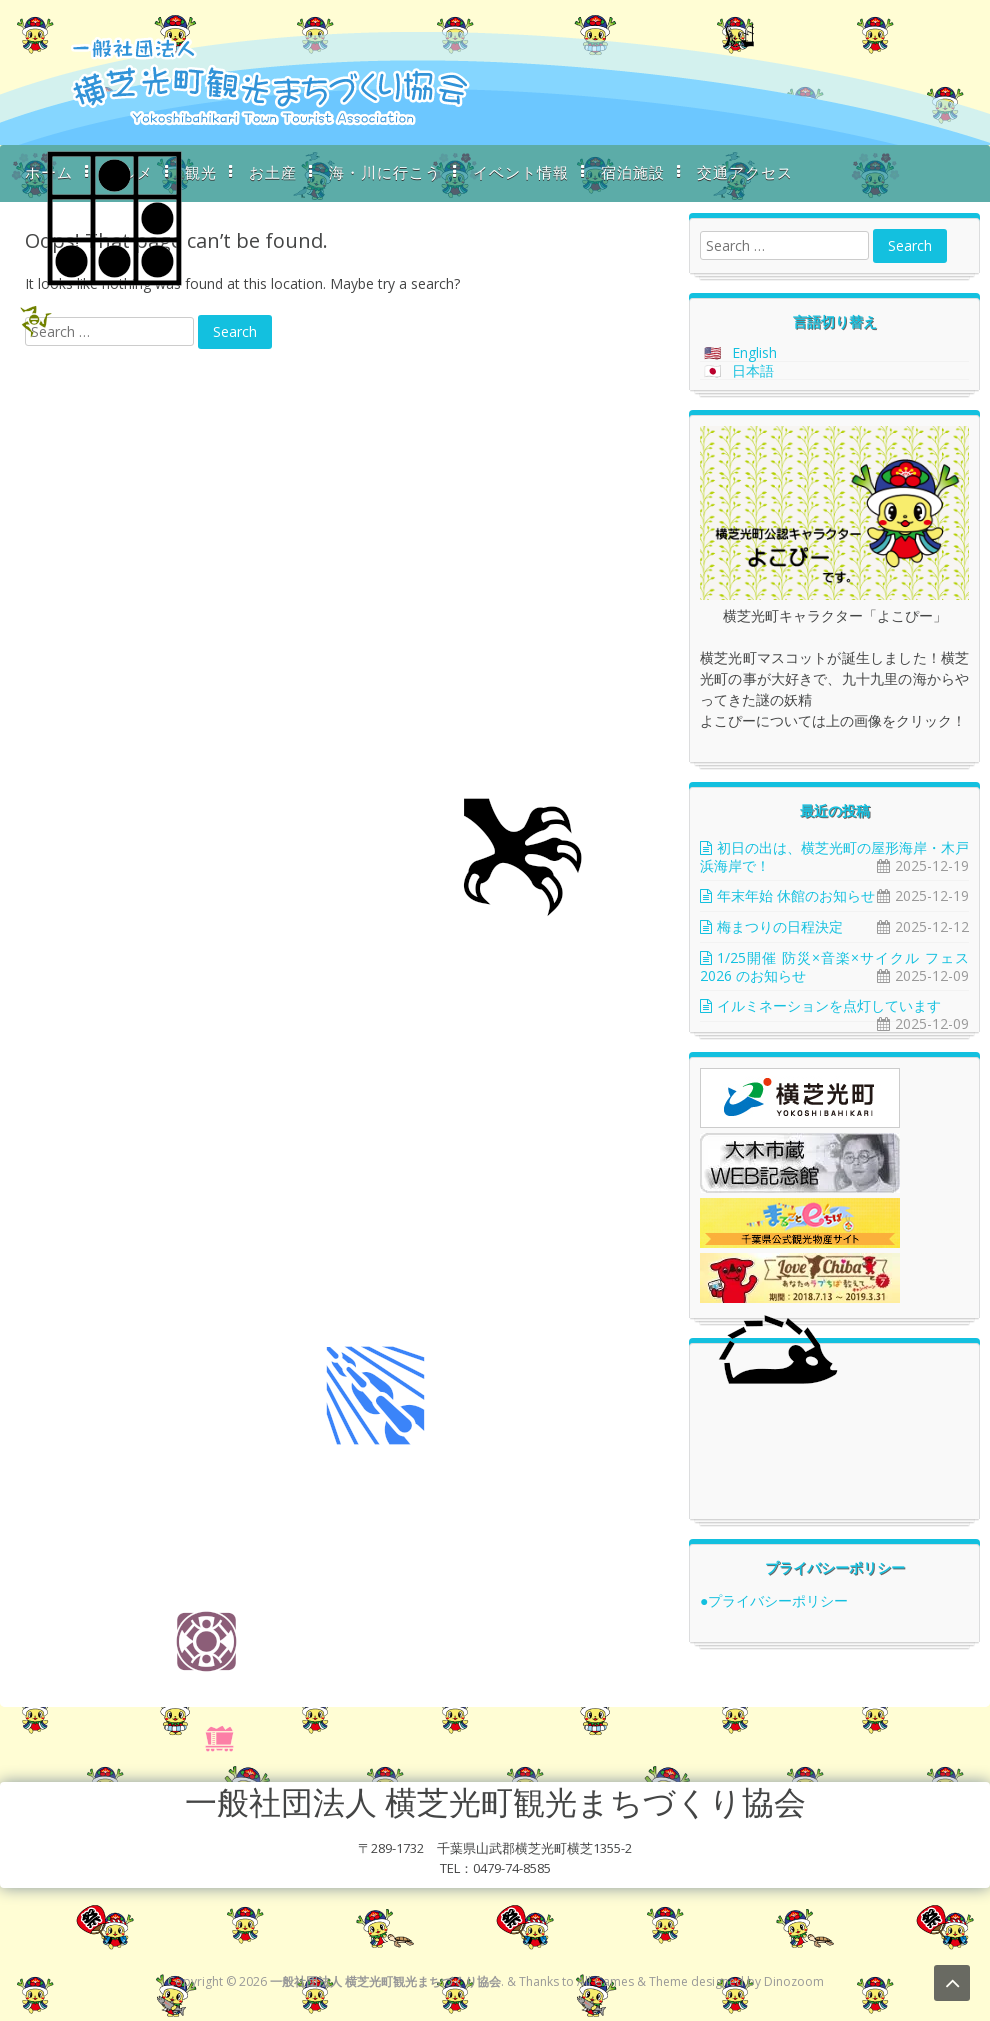 This screenshot has width=990, height=2021. Describe the element at coordinates (523, 858) in the screenshot. I see `select a beast or creature class in a game` at that location.